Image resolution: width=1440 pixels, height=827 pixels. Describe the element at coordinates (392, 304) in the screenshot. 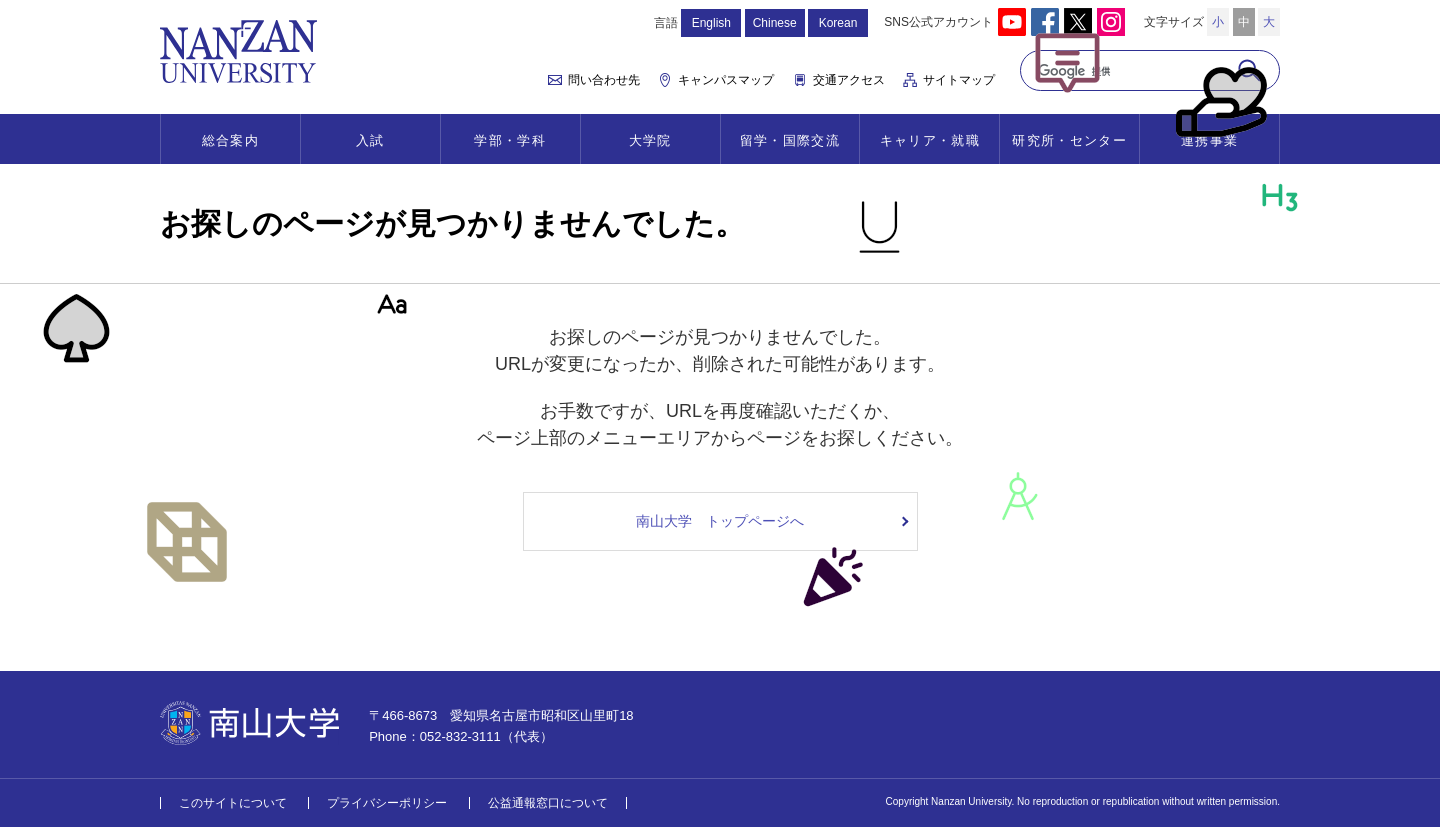

I see `change font or text settings` at that location.